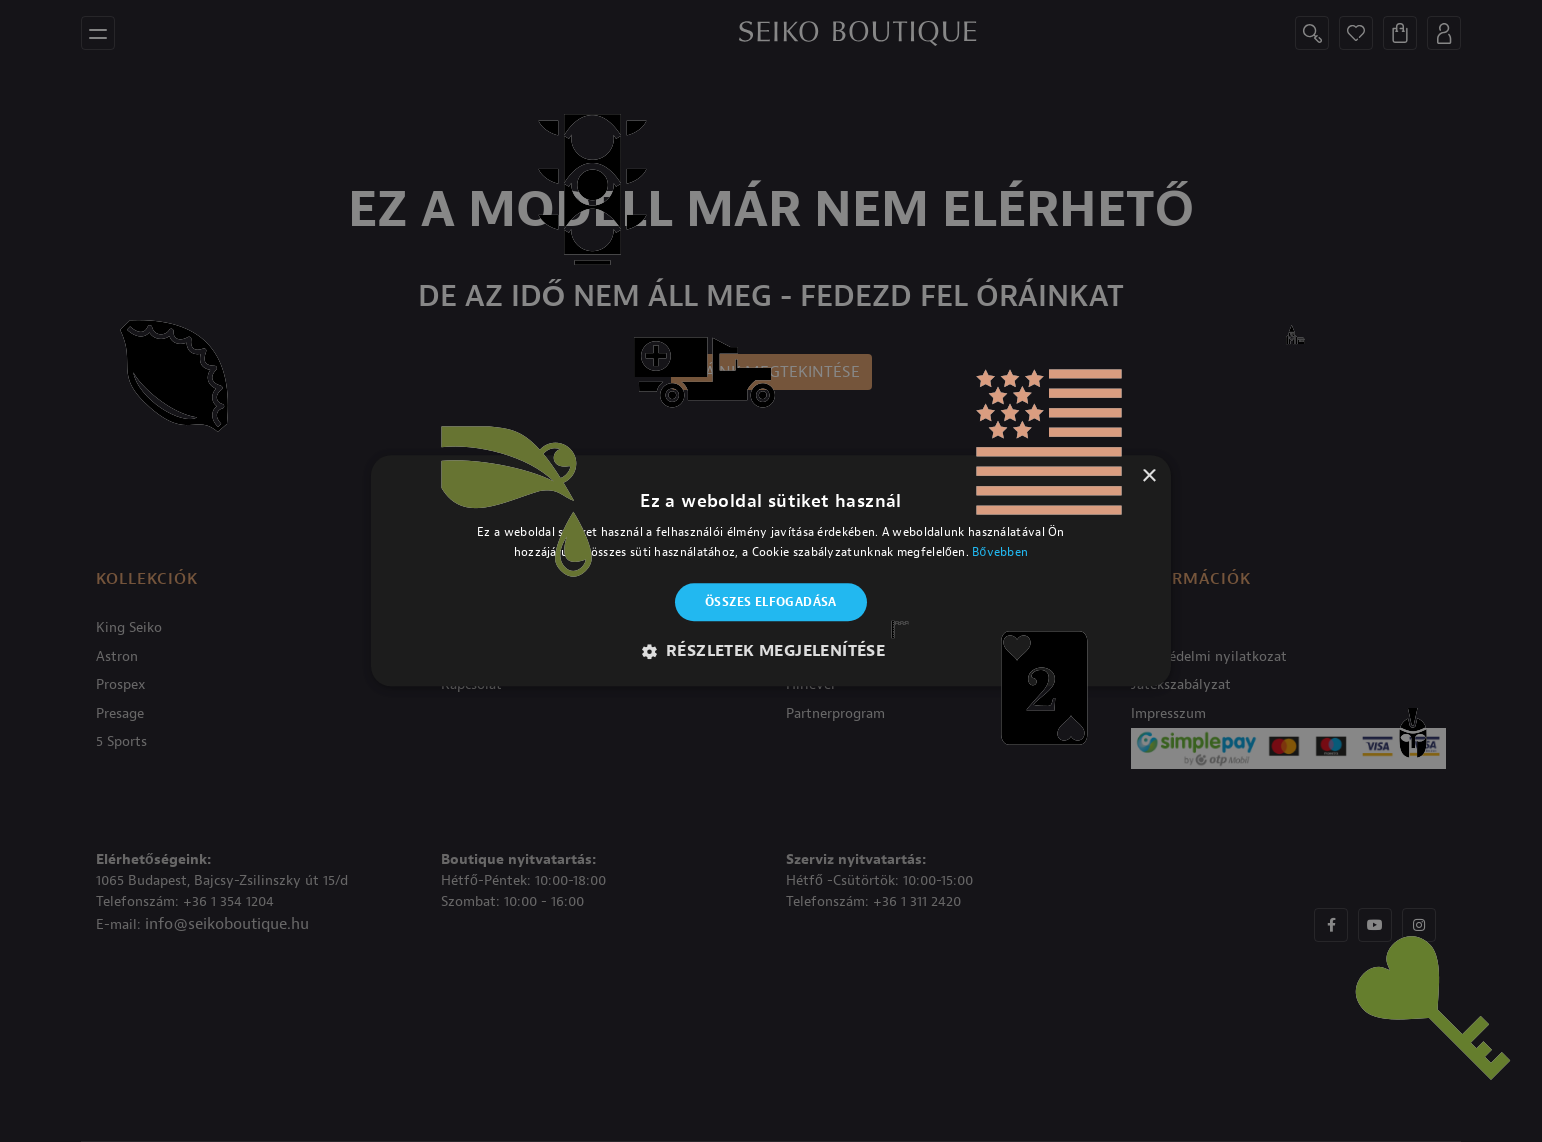 The image size is (1542, 1142). I want to click on indicates high tide water level, so click(899, 629).